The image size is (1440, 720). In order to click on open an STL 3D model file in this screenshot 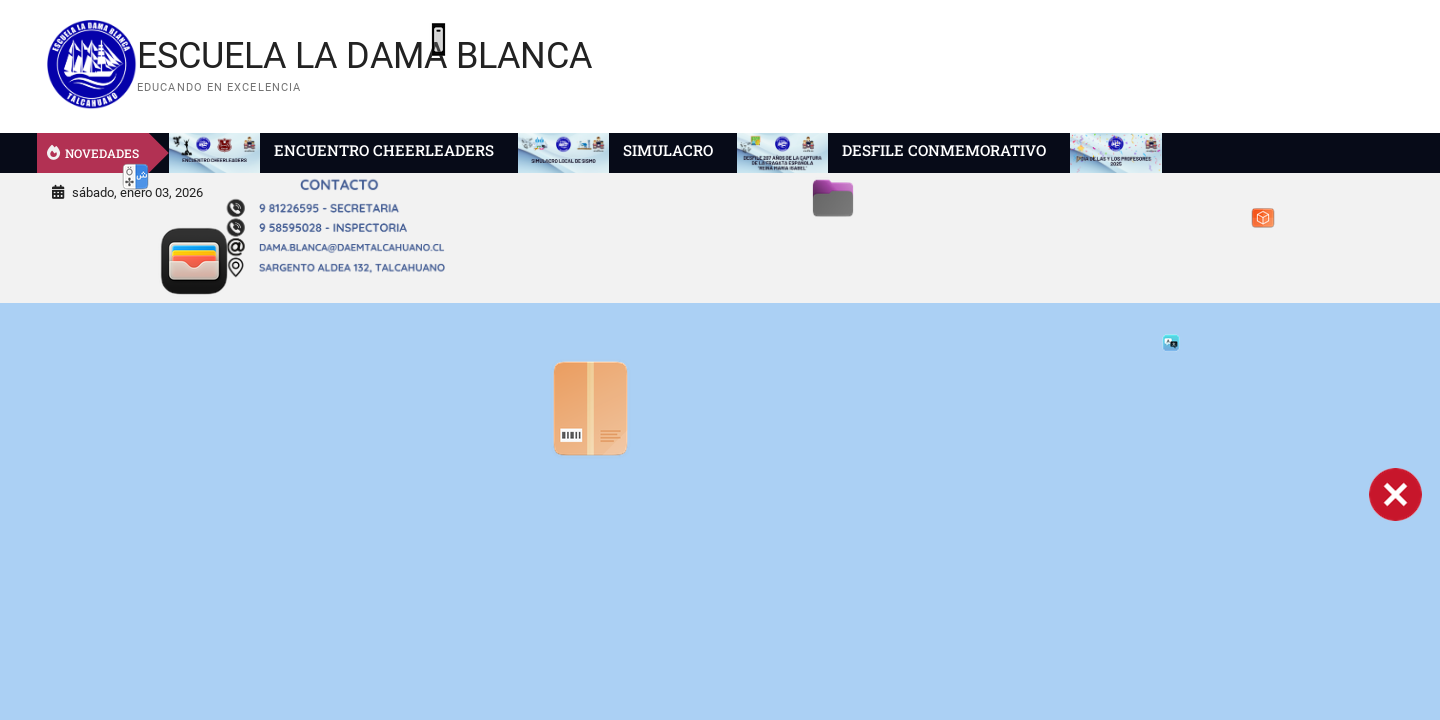, I will do `click(1263, 217)`.